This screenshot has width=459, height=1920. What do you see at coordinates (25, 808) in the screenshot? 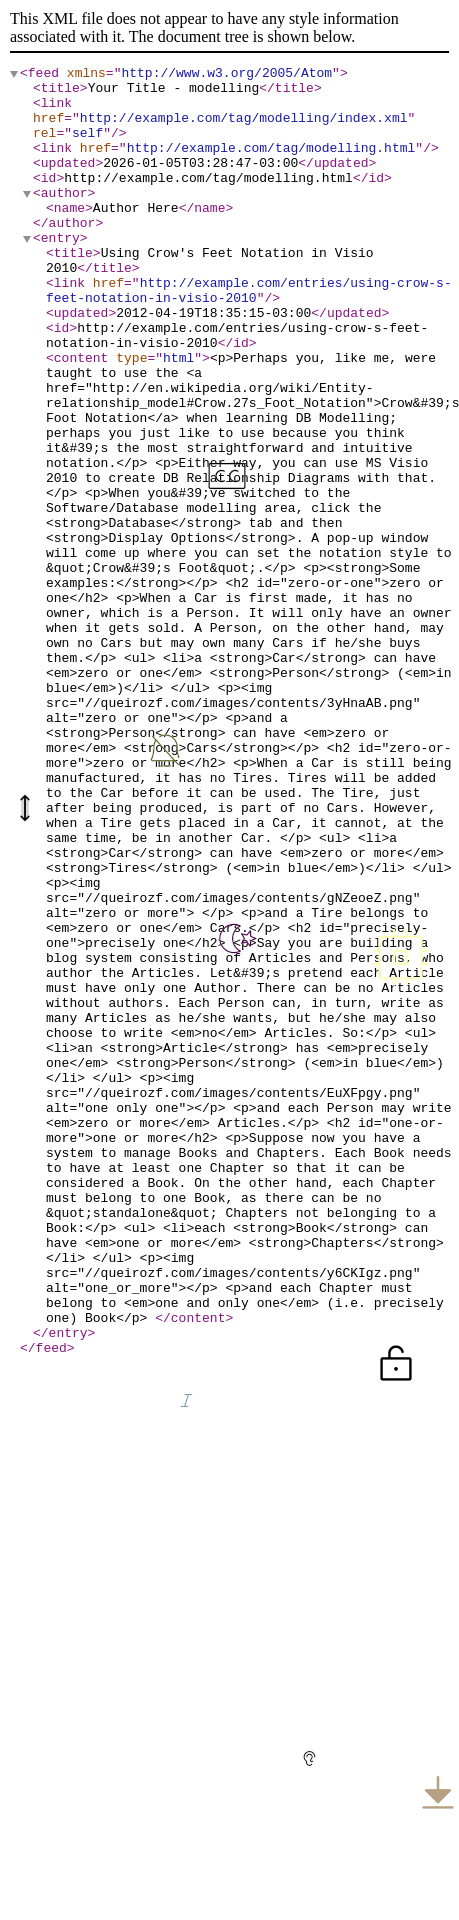
I see `adjust height or vertical size` at bounding box center [25, 808].